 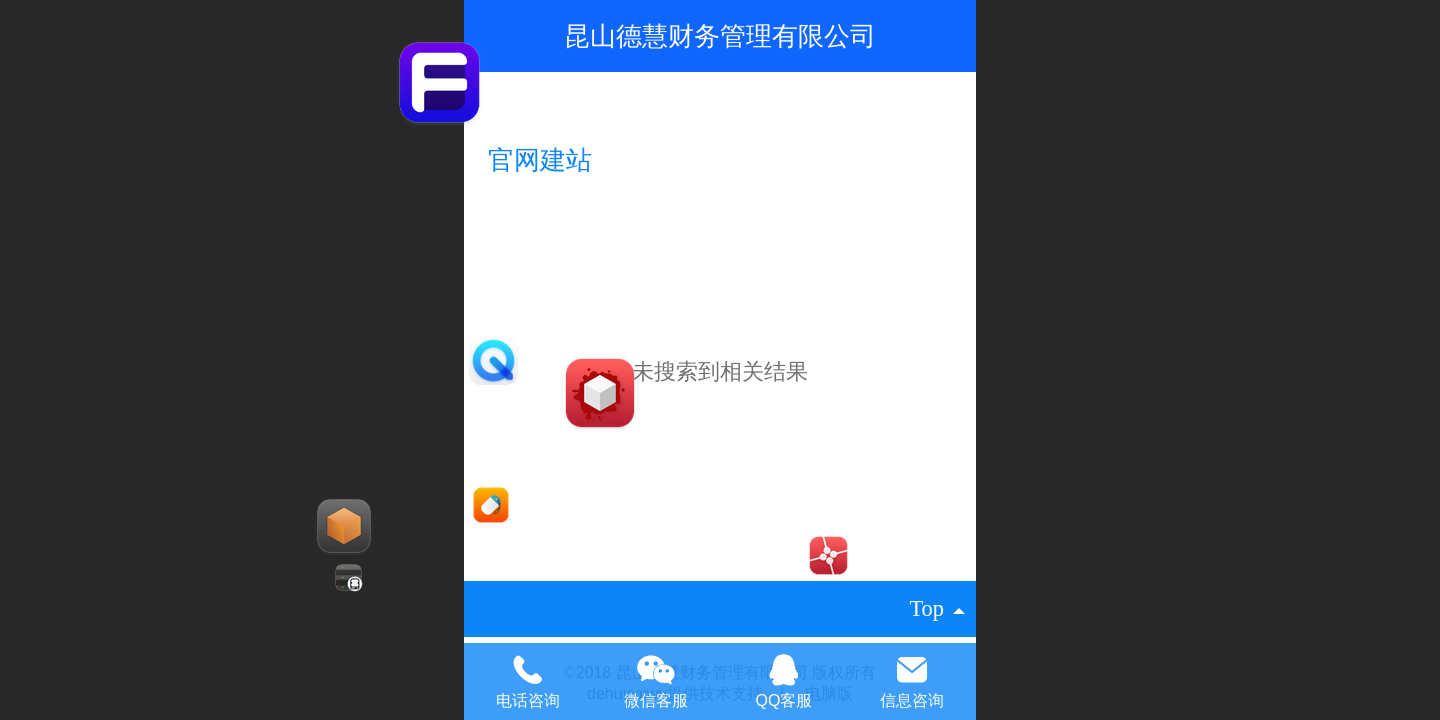 I want to click on open bauh package manager, so click(x=344, y=526).